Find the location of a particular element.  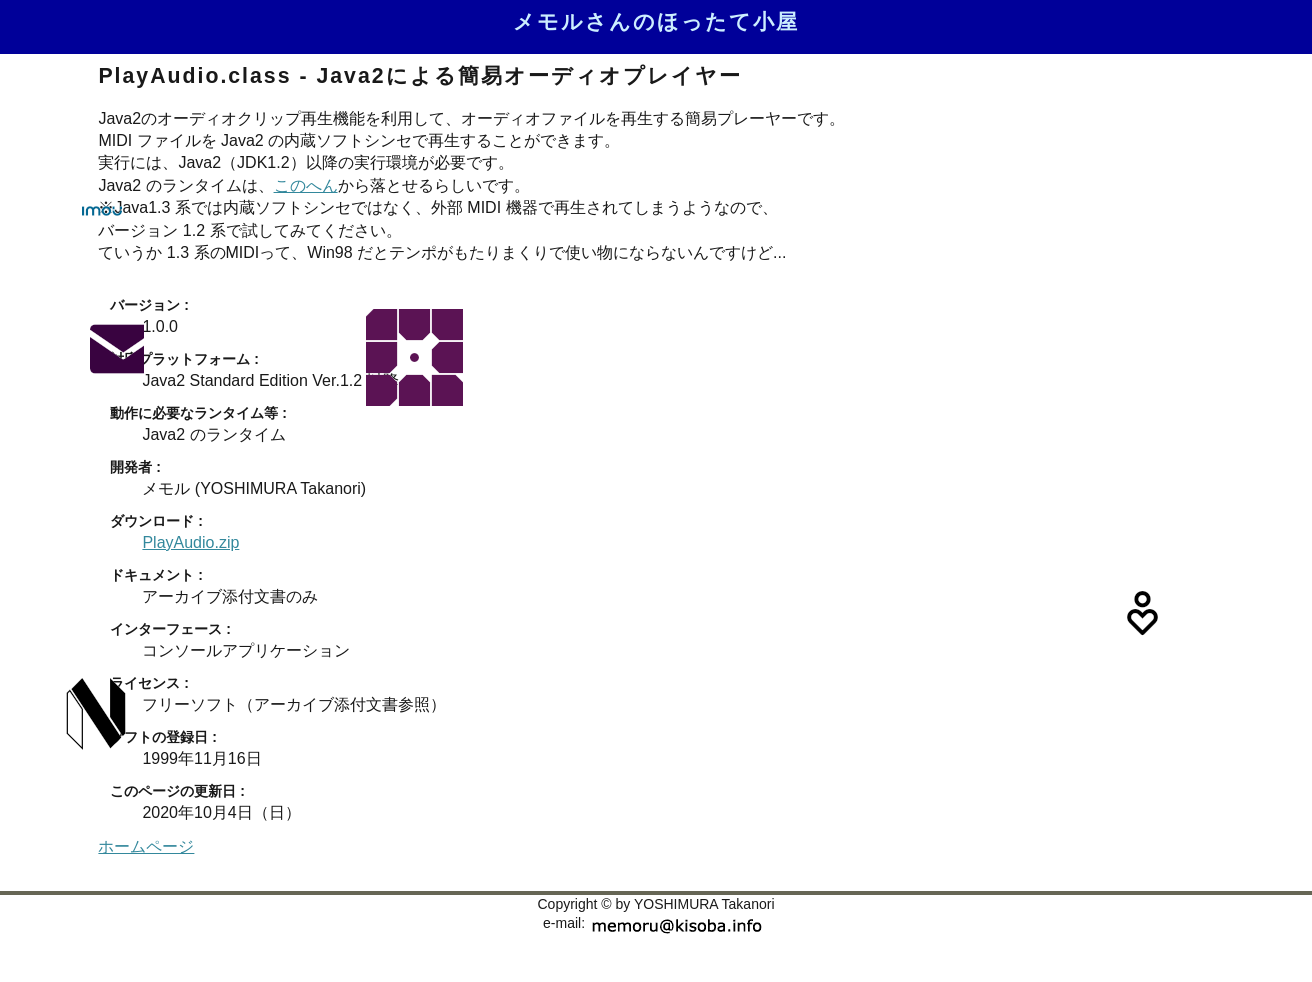

open the imou smart home camera app is located at coordinates (102, 211).